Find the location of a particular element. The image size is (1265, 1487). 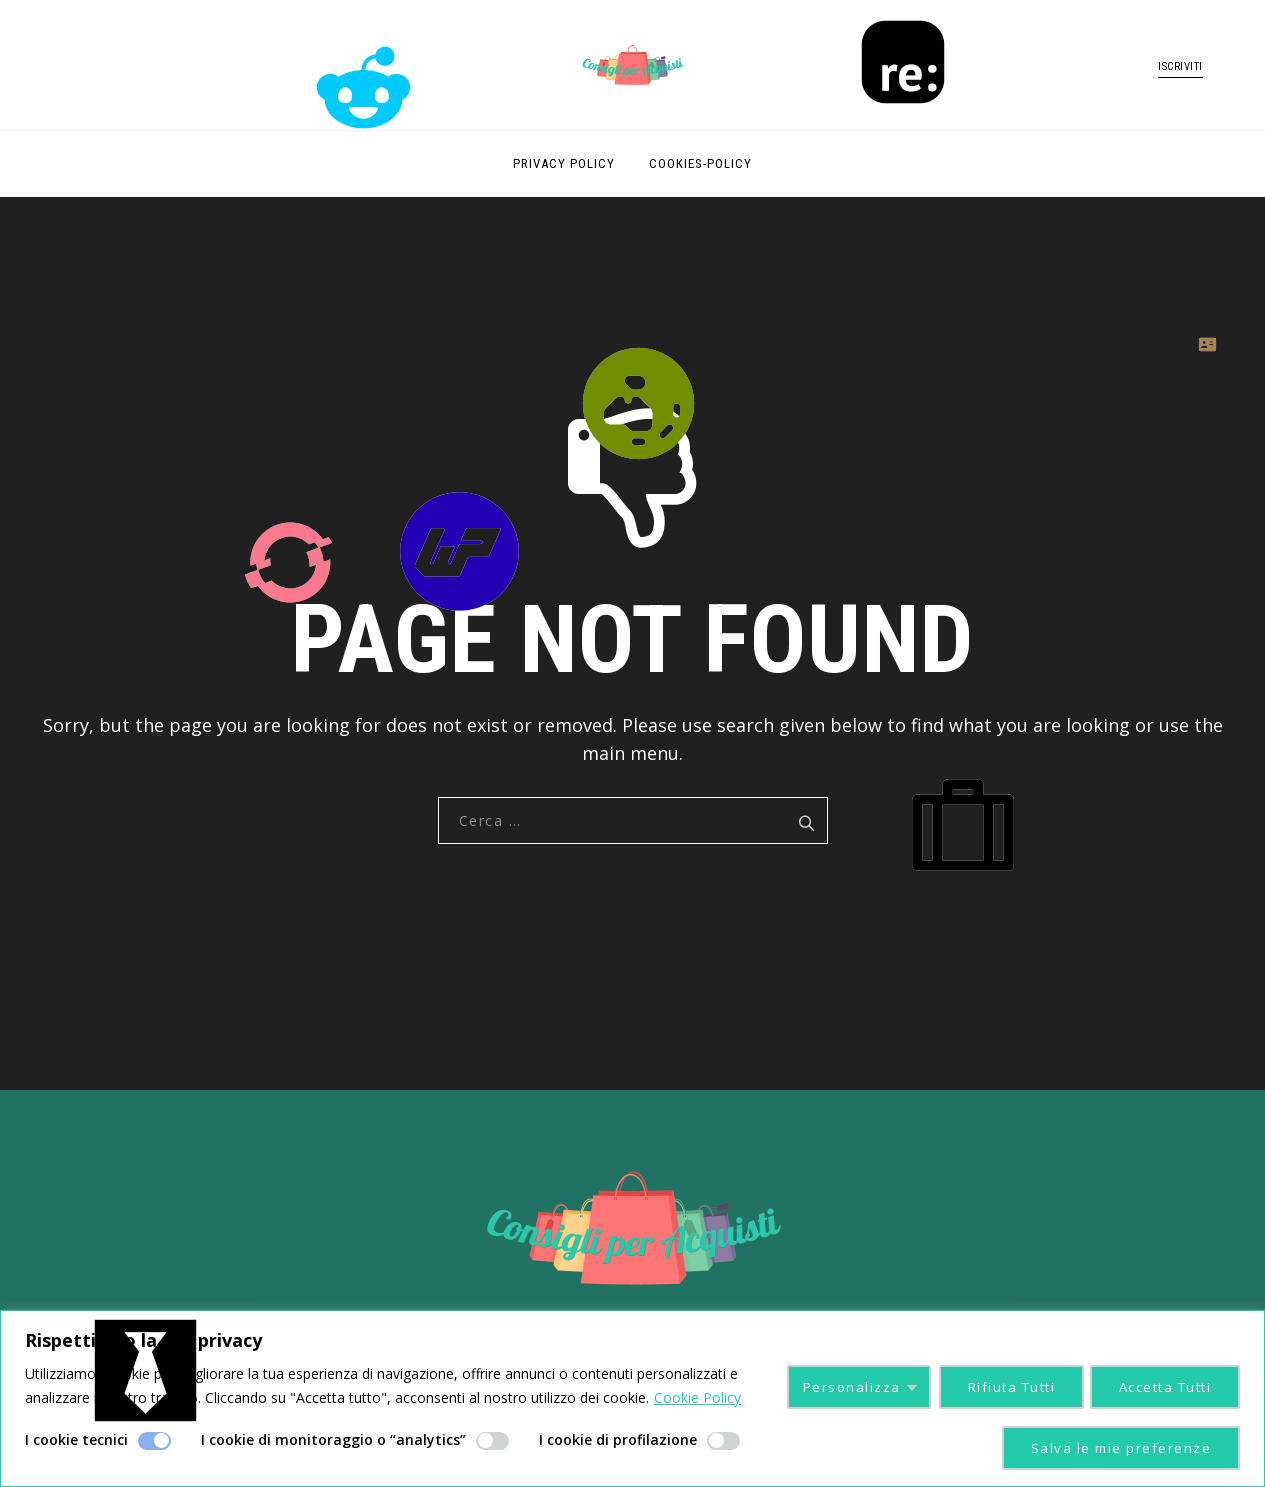

replyd app logo is located at coordinates (903, 62).